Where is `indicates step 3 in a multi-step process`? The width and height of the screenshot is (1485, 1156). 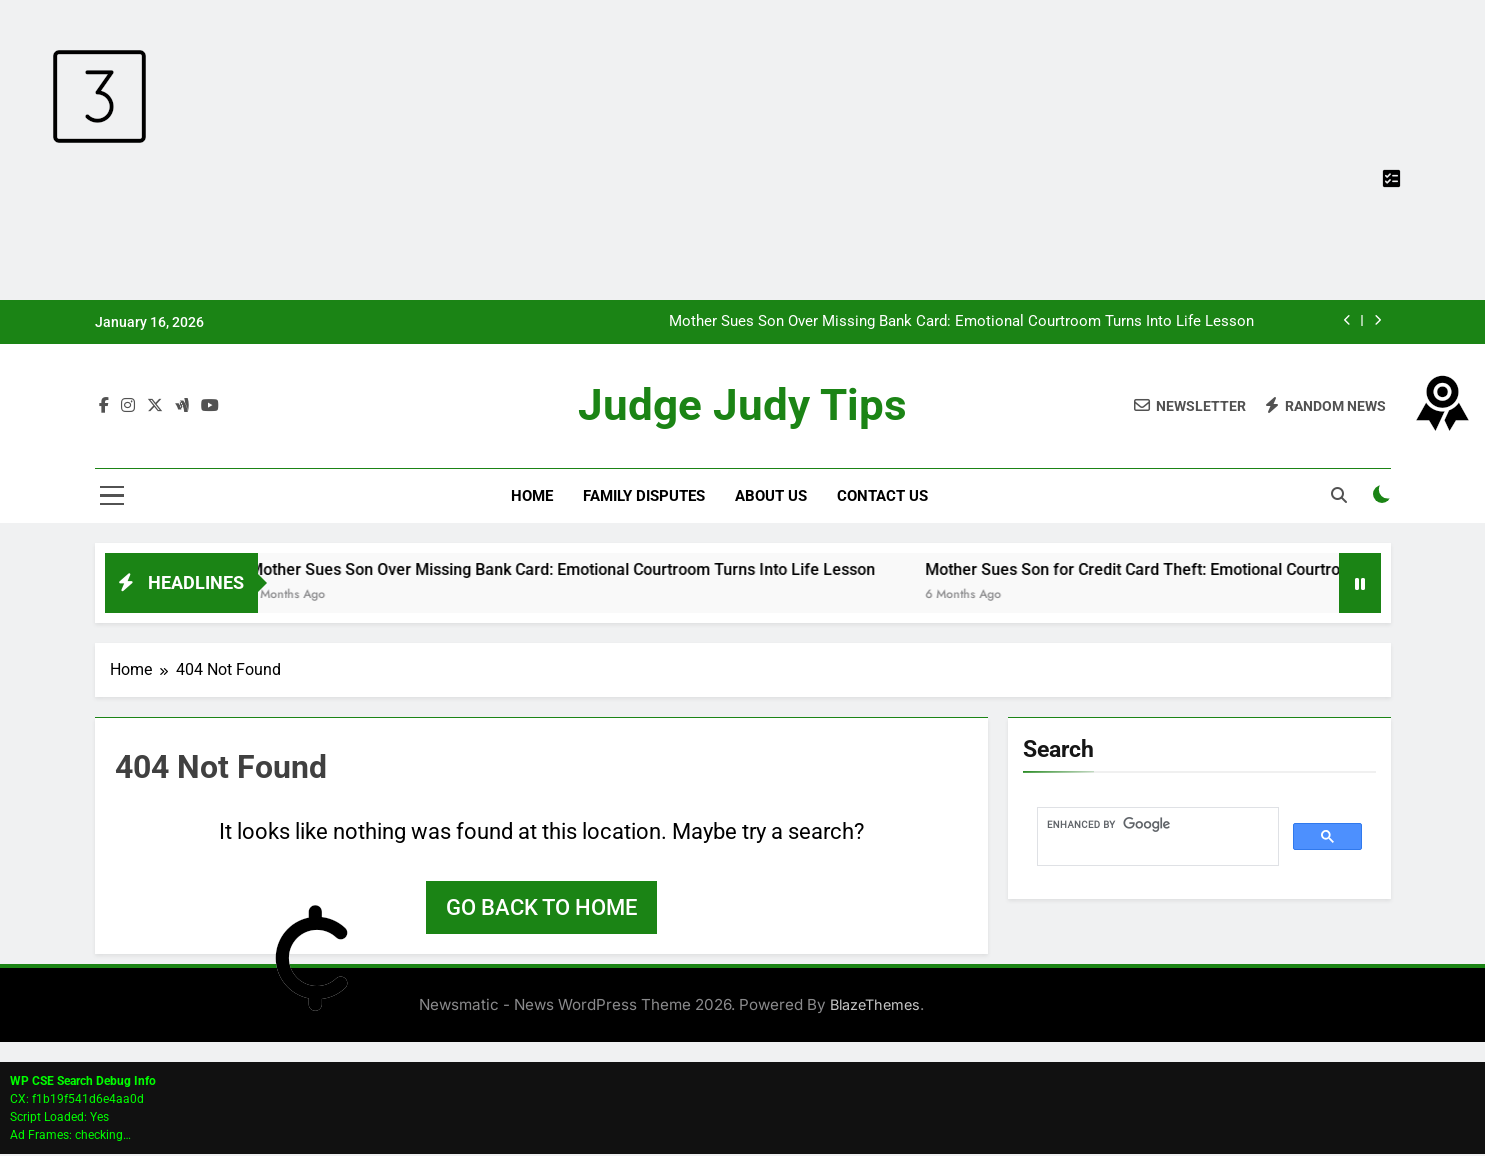 indicates step 3 in a multi-step process is located at coordinates (99, 96).